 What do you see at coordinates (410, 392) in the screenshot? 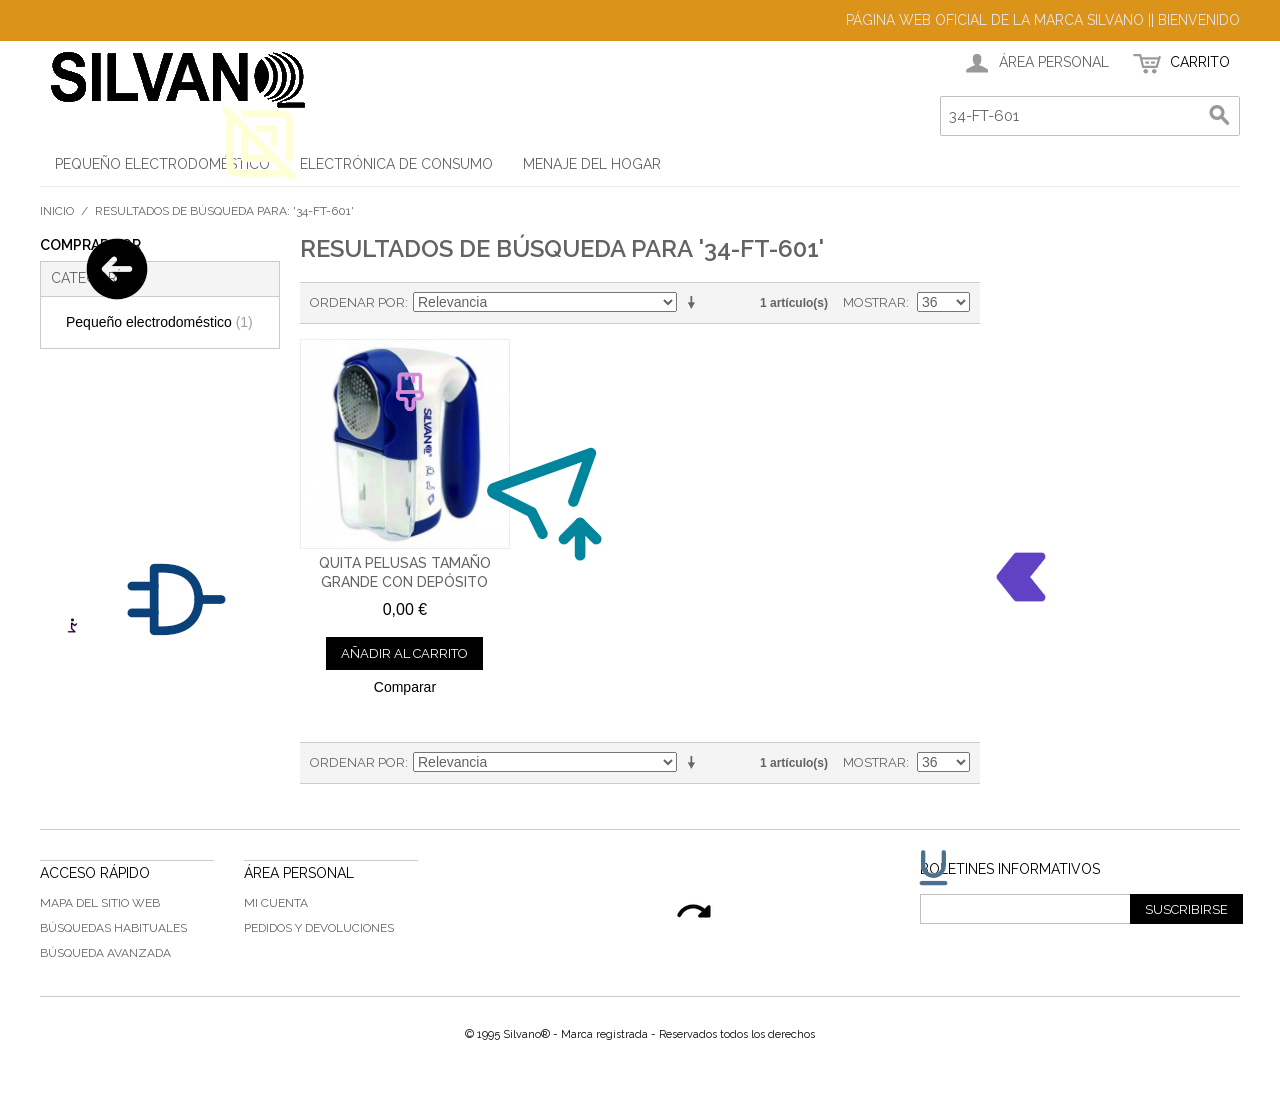
I see `customize appearance or theme settings` at bounding box center [410, 392].